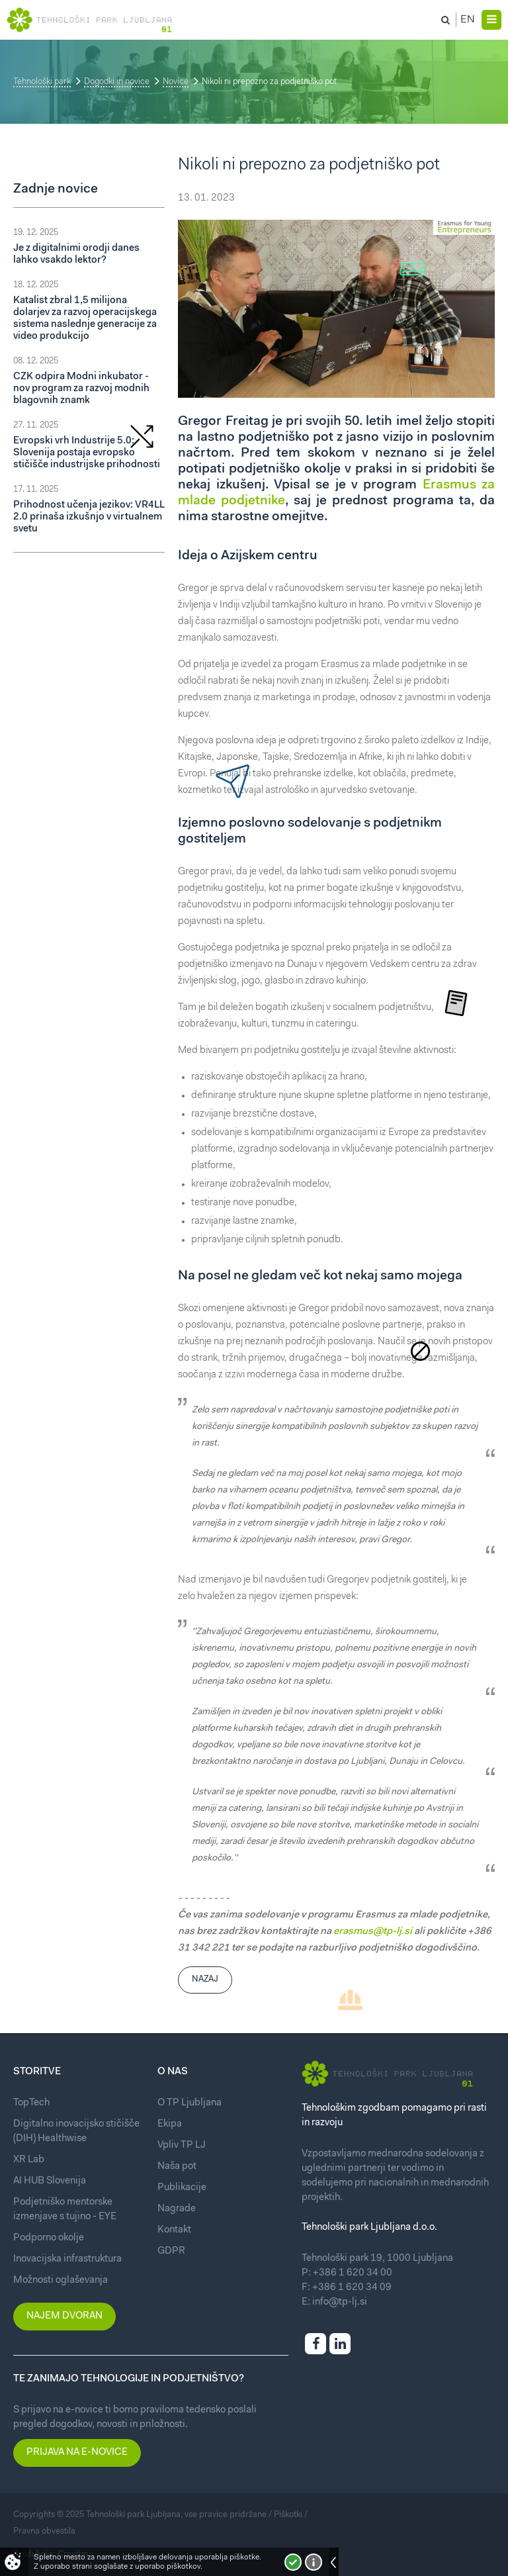 The image size is (508, 2576). Describe the element at coordinates (412, 269) in the screenshot. I see `browse furniture or home decor items` at that location.